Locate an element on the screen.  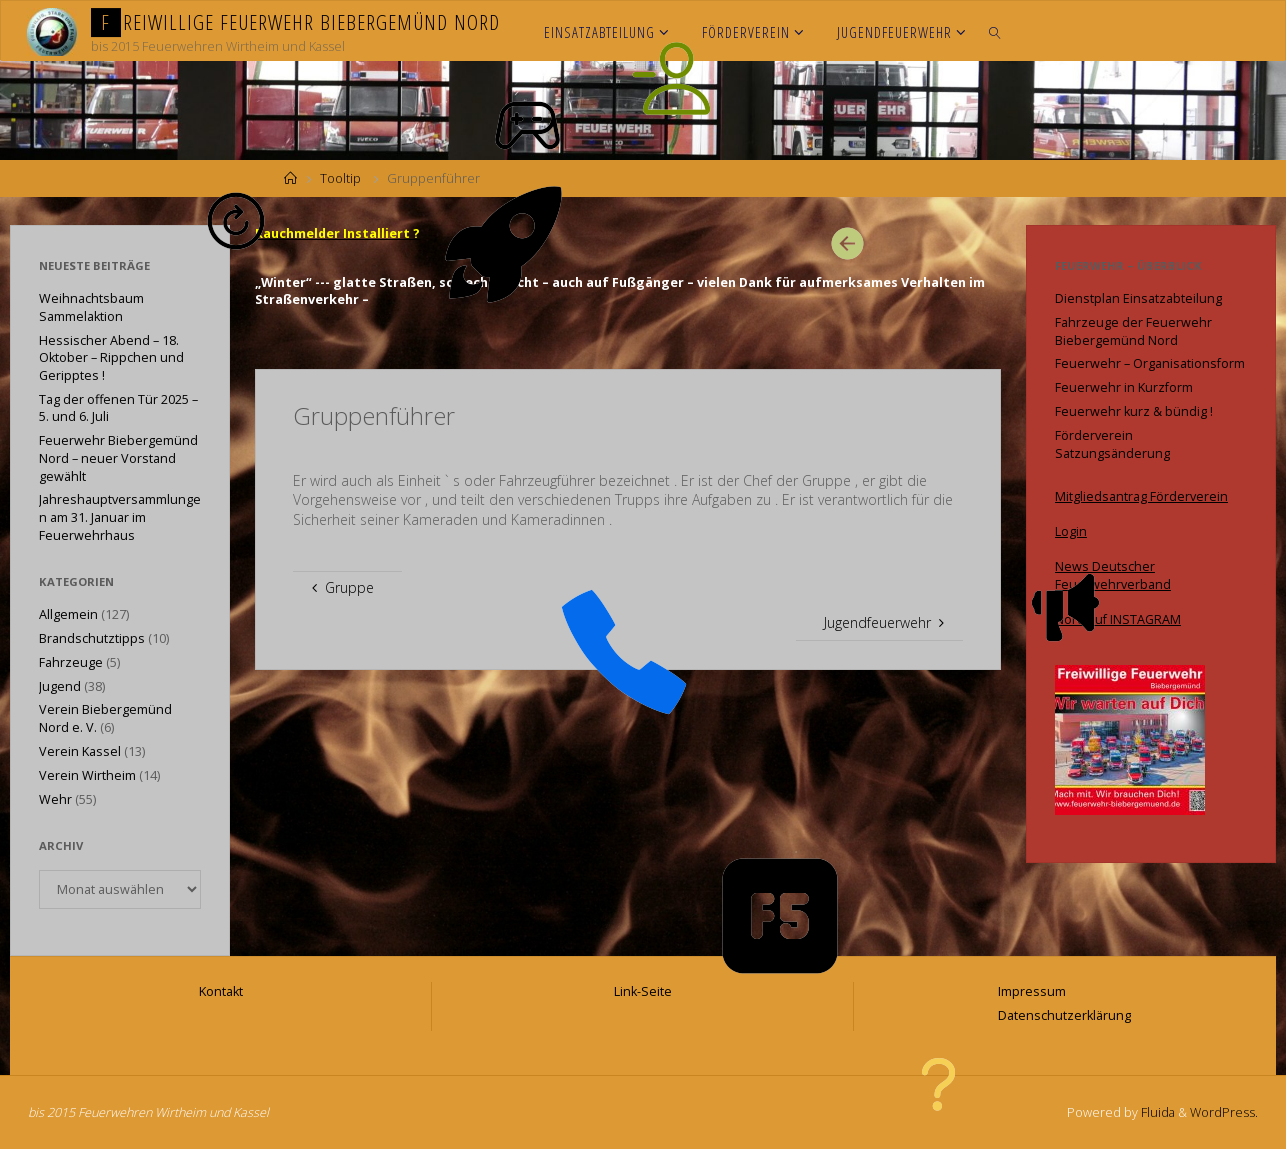
access help or support options is located at coordinates (938, 1085).